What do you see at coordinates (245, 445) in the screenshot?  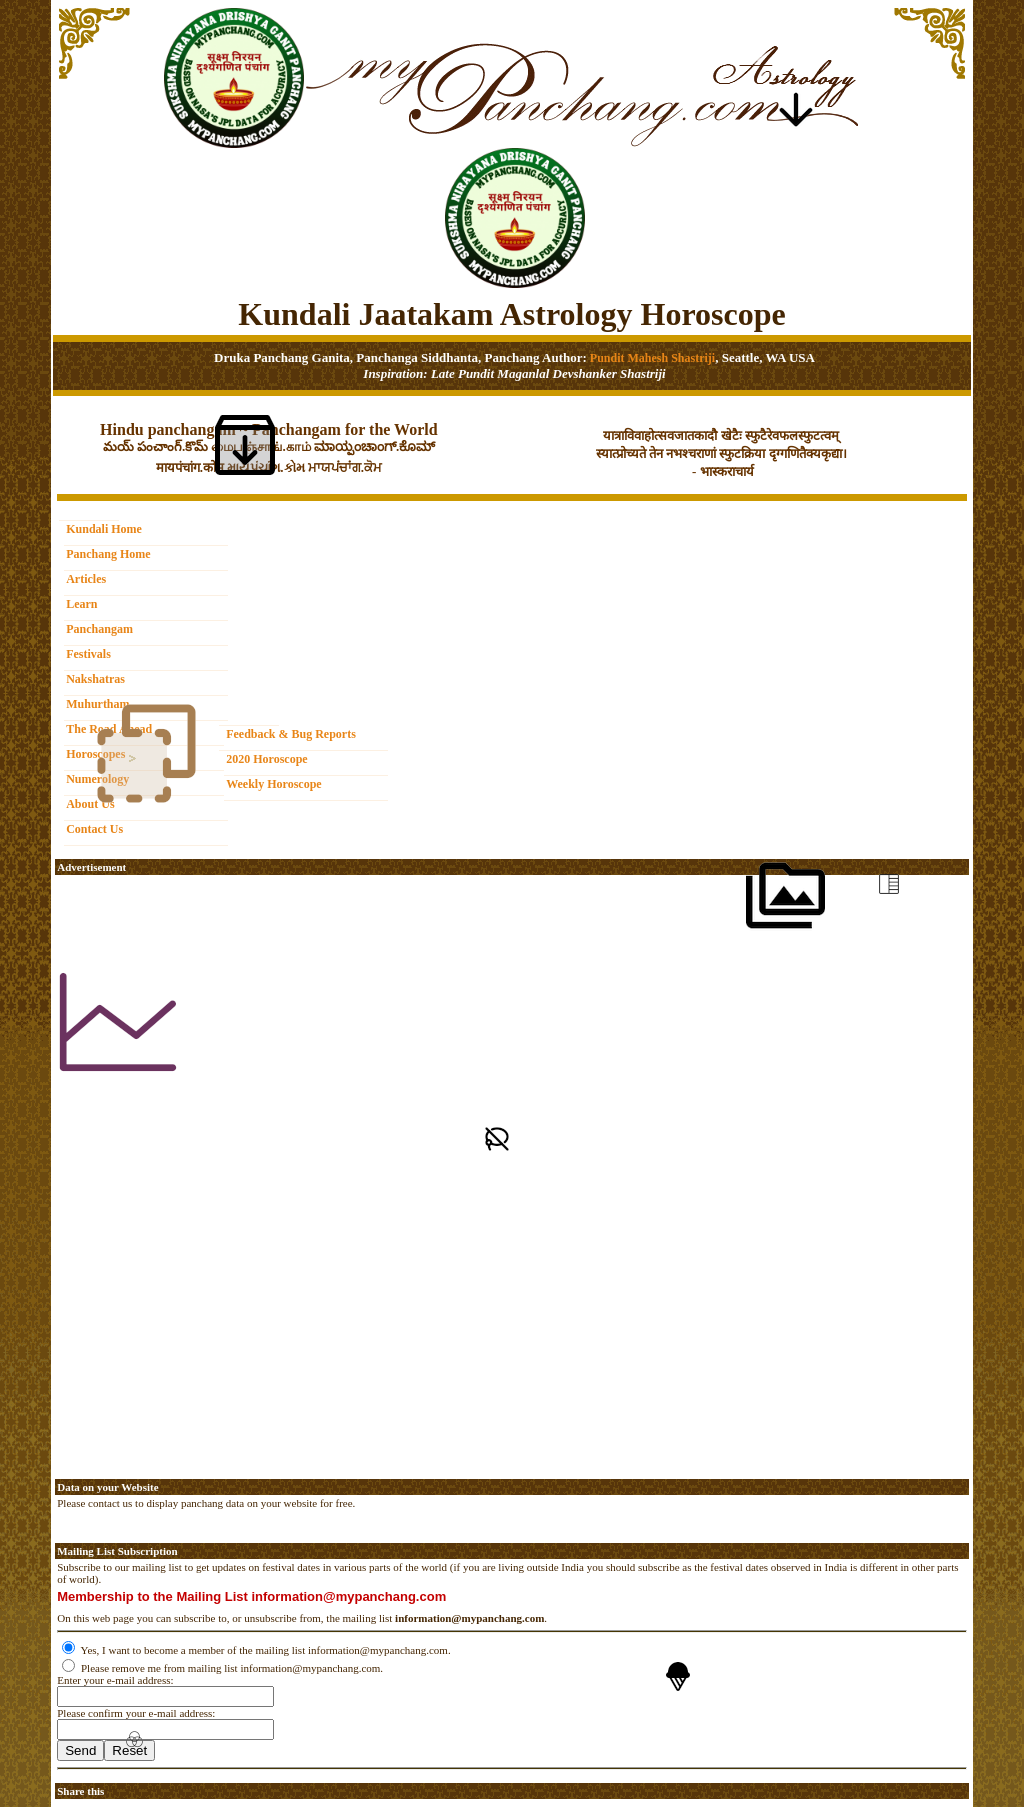 I see `download to storage or archive` at bounding box center [245, 445].